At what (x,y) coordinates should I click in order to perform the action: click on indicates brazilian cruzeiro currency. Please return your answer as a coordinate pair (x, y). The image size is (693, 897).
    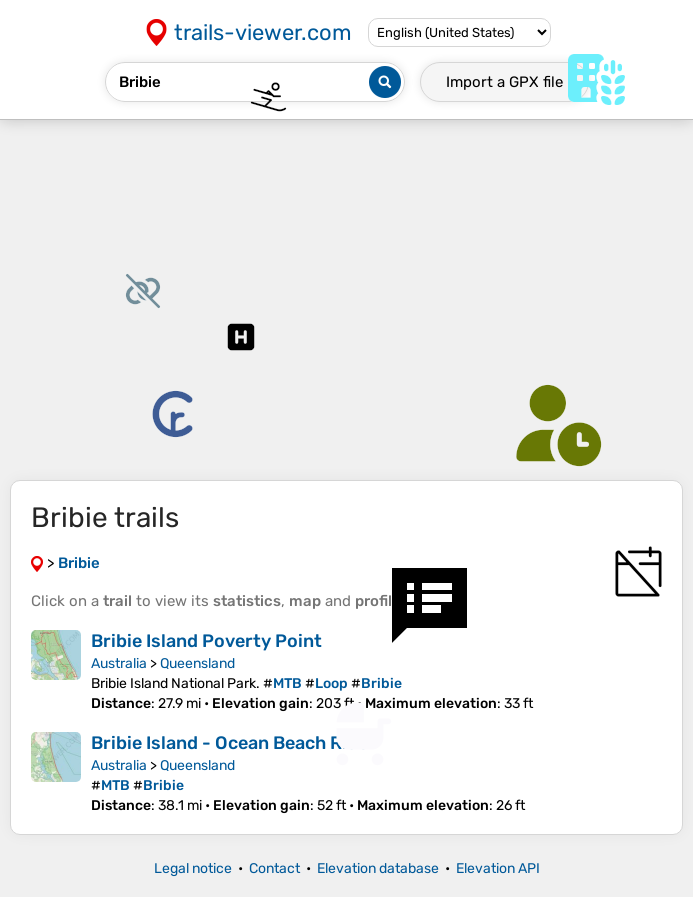
    Looking at the image, I should click on (174, 414).